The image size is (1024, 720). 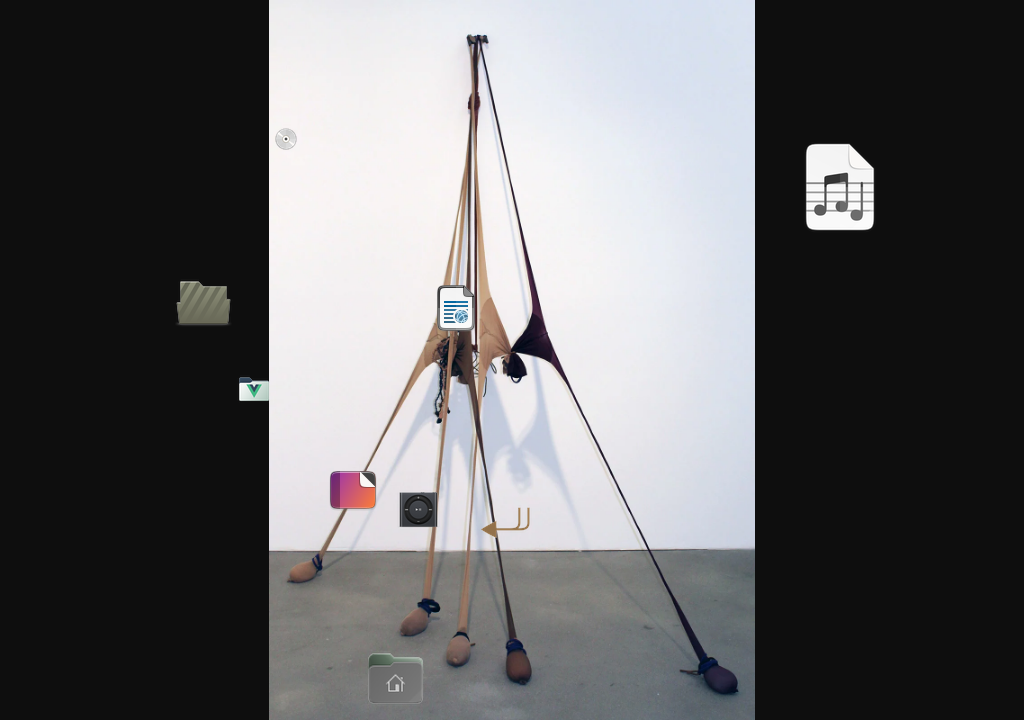 I want to click on indicates a folder currently being accessed or browsed, so click(x=203, y=305).